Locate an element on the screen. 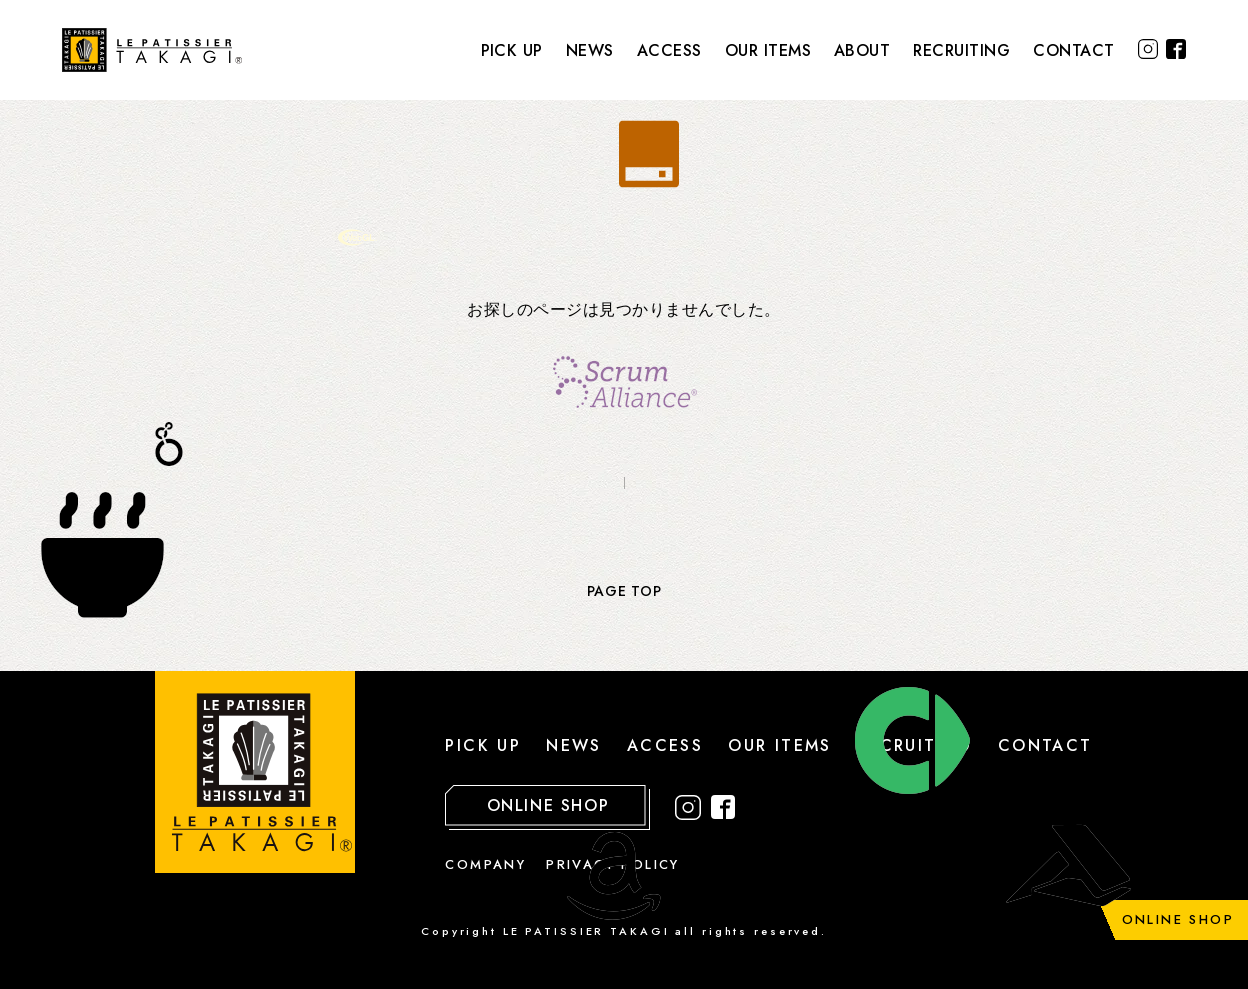 The height and width of the screenshot is (989, 1248). smart brand logo is located at coordinates (912, 740).